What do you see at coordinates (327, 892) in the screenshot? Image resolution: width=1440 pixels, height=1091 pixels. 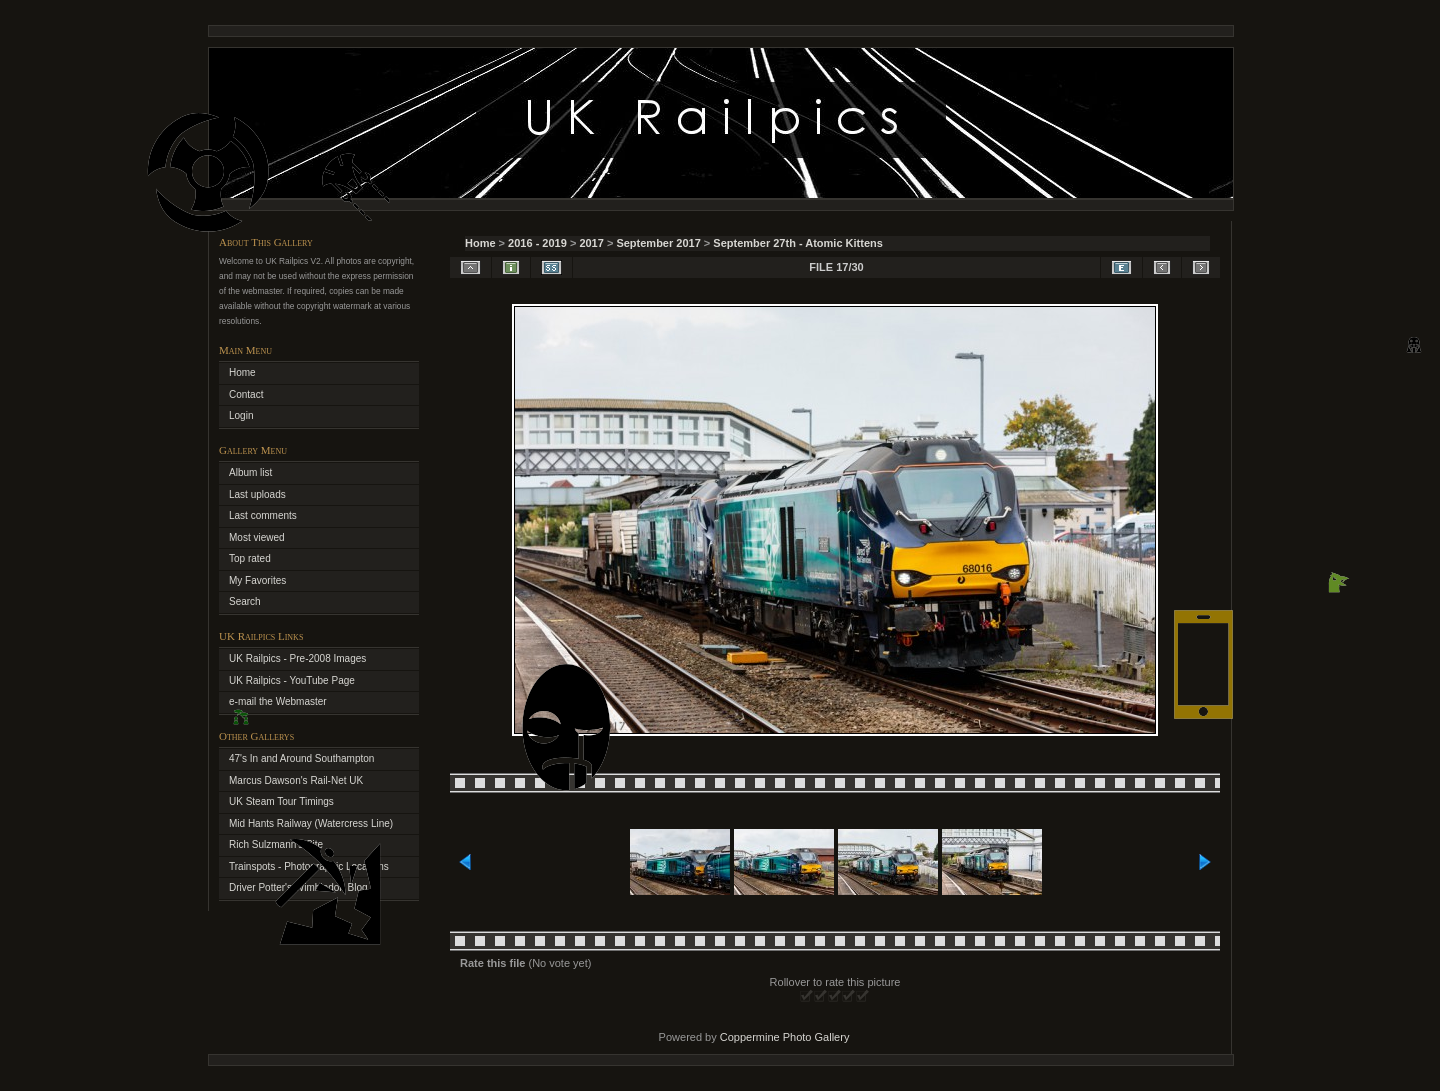 I see `access mining or resource extraction features` at bounding box center [327, 892].